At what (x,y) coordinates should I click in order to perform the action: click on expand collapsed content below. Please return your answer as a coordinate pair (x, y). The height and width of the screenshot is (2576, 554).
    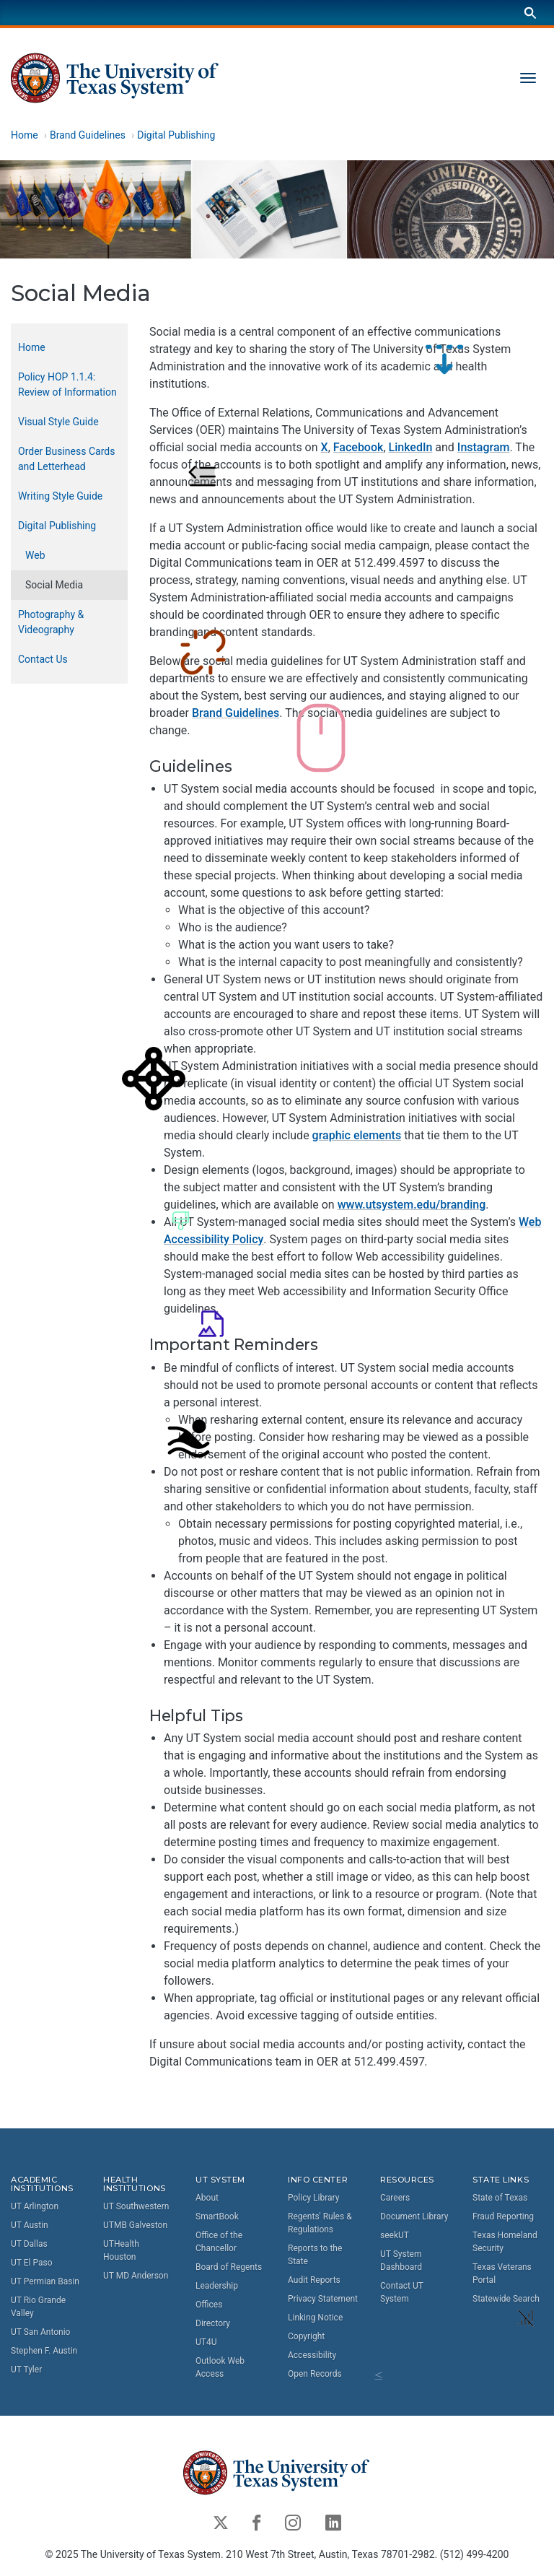
    Looking at the image, I should click on (444, 357).